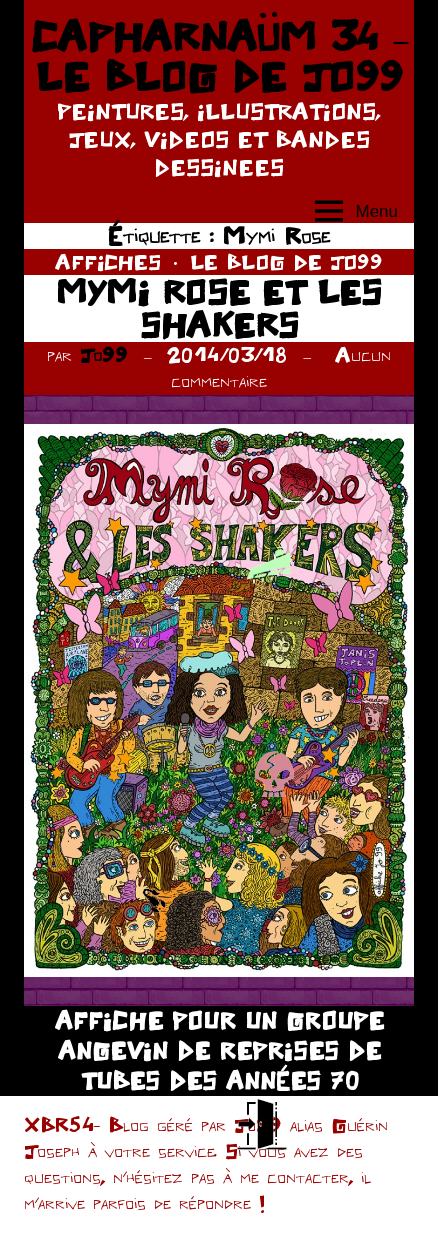 This screenshot has height=1233, width=438. What do you see at coordinates (268, 565) in the screenshot?
I see `access flight or travel features` at bounding box center [268, 565].